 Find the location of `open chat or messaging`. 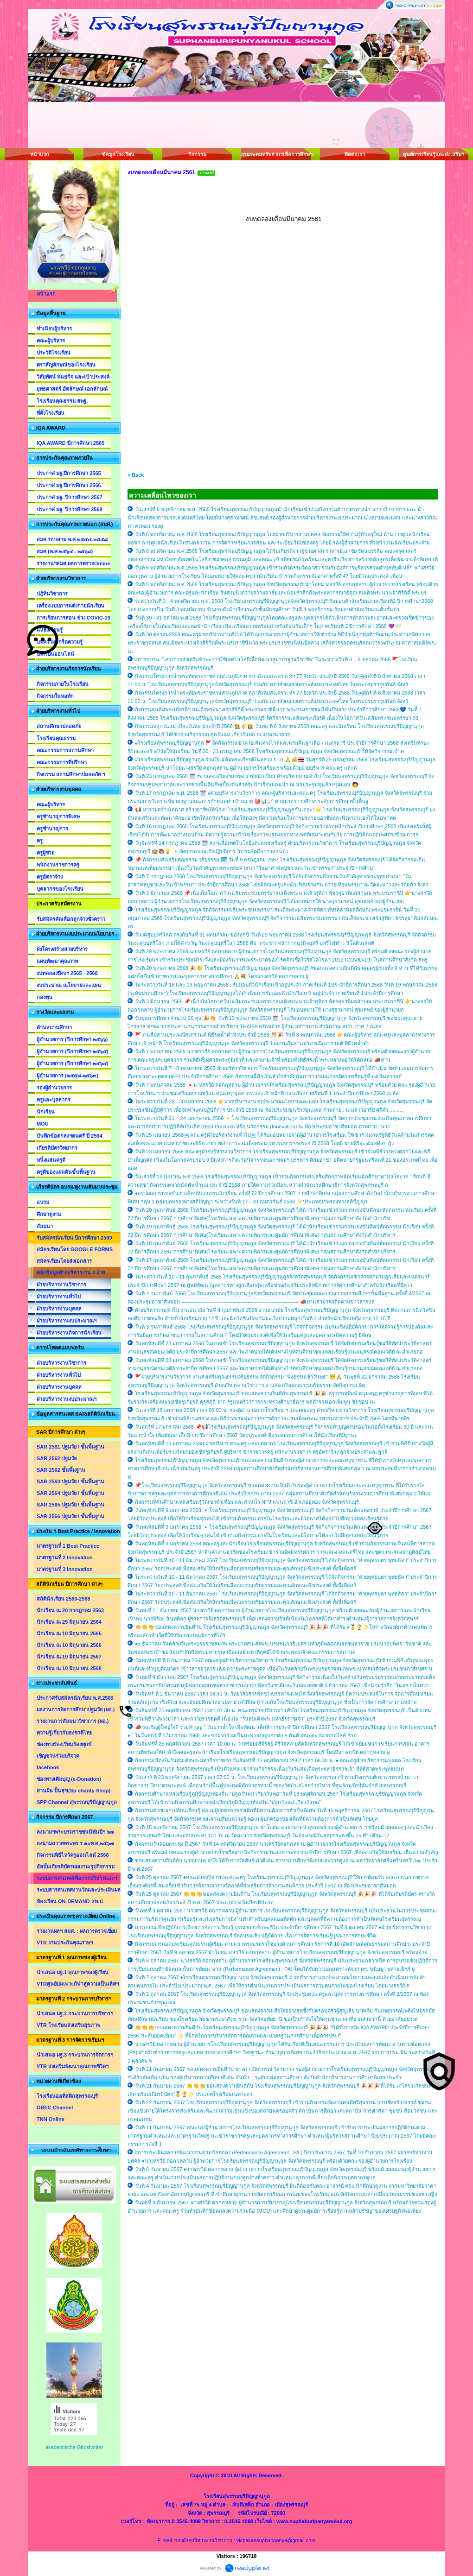

open chat or messaging is located at coordinates (43, 640).